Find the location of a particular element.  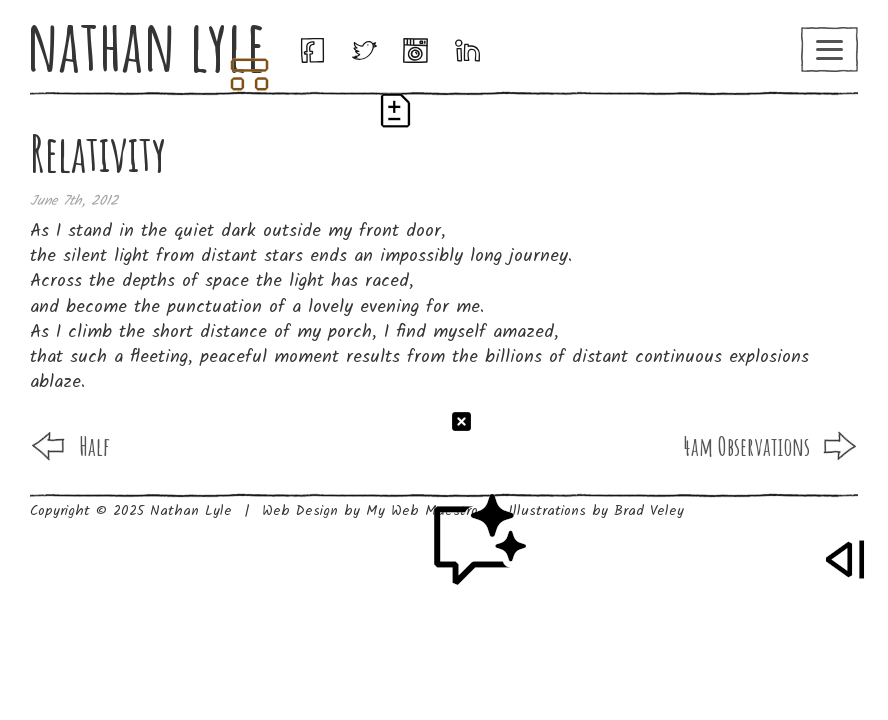

close or dismiss a dialog is located at coordinates (461, 421).